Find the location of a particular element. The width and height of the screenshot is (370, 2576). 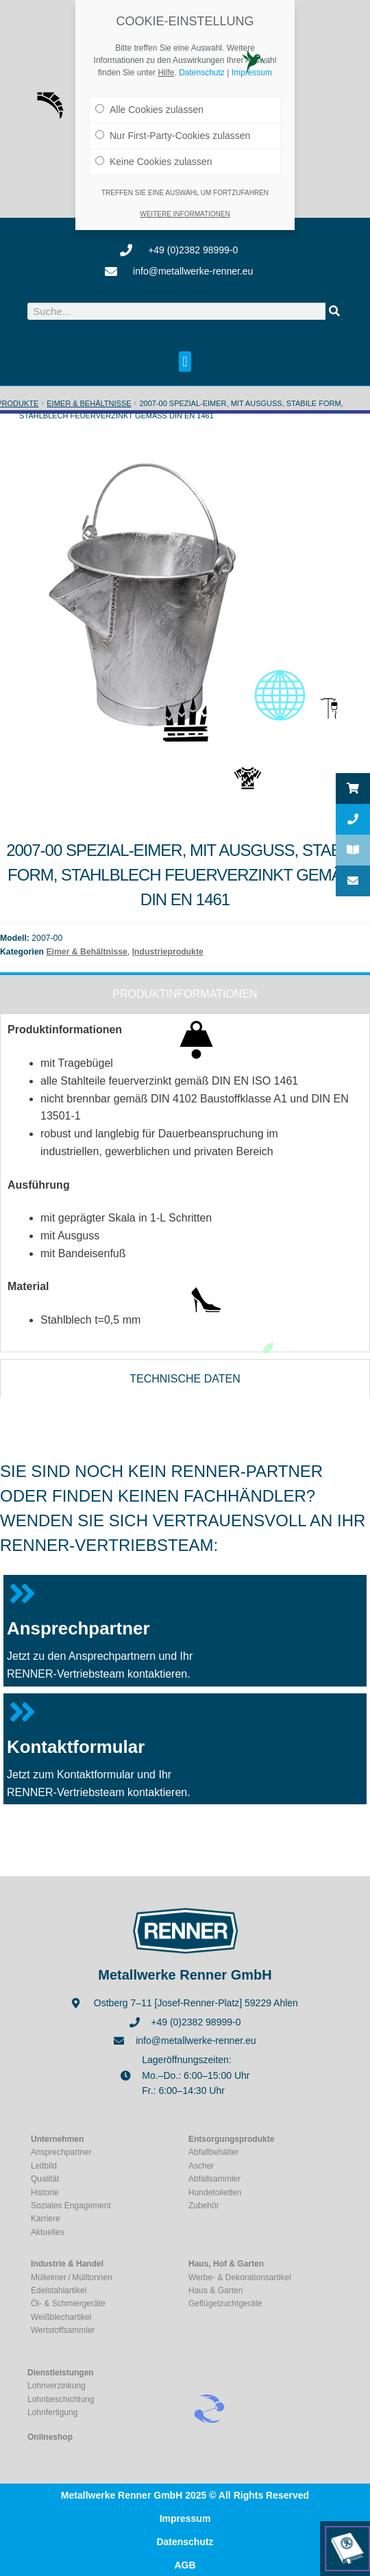

access global or international settings is located at coordinates (280, 695).